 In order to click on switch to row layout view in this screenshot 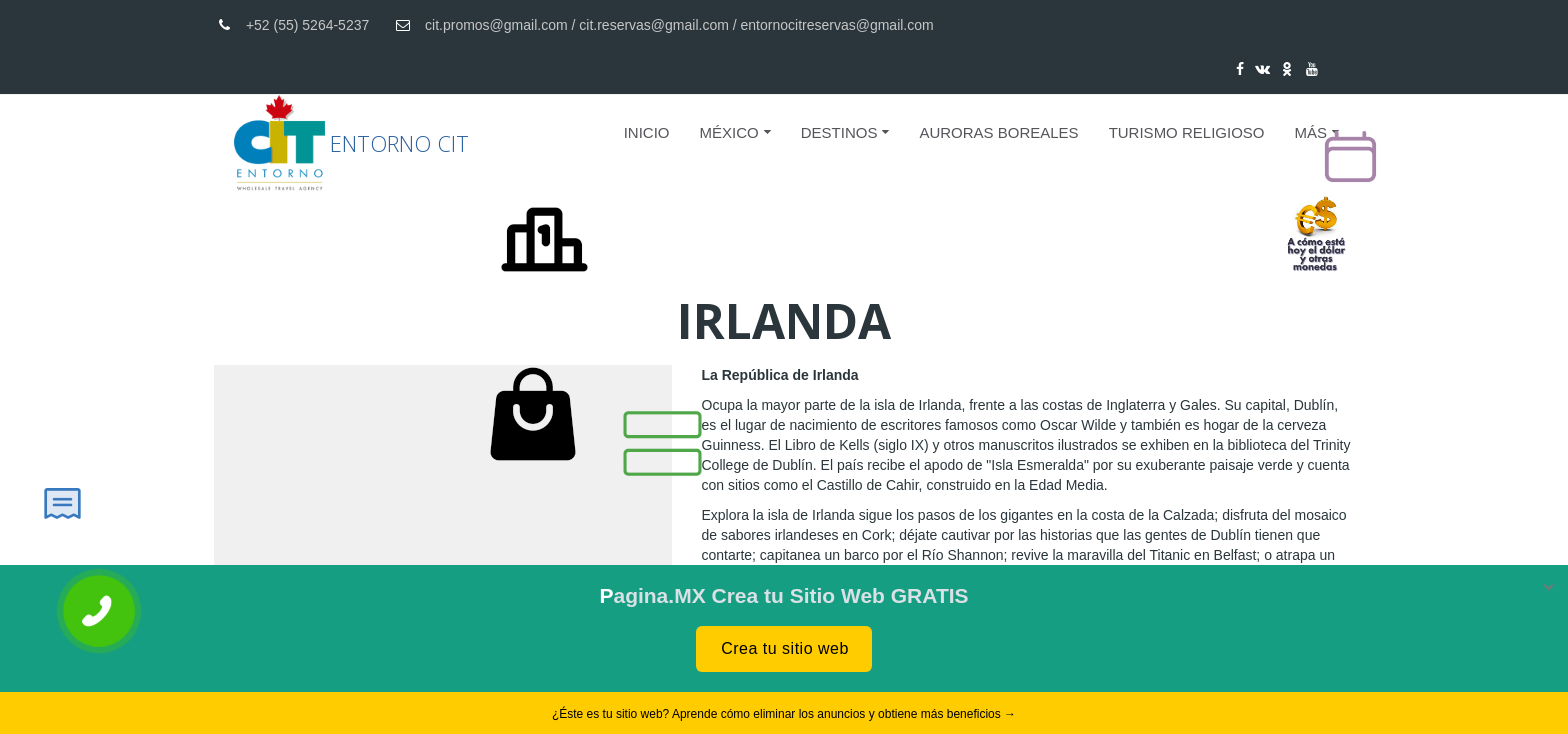, I will do `click(662, 443)`.